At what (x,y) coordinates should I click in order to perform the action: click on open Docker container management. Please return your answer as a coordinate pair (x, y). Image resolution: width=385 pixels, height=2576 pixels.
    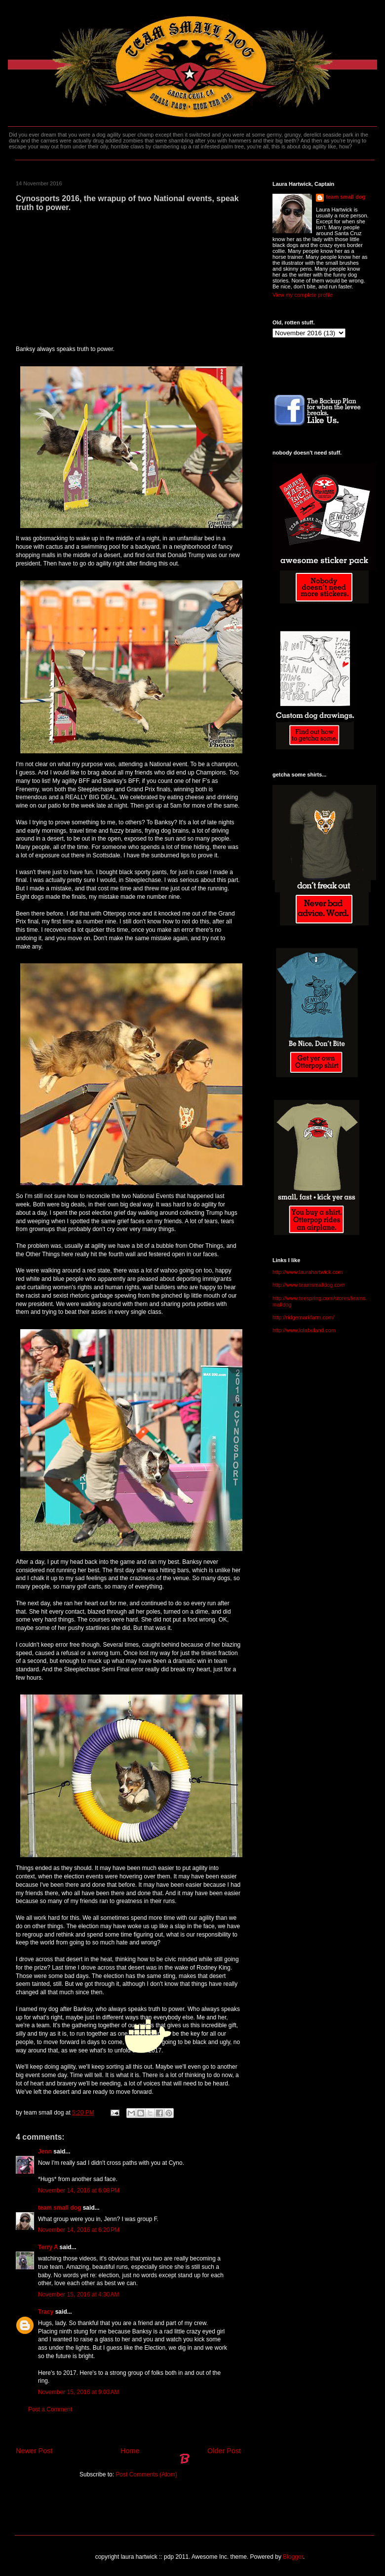
    Looking at the image, I should click on (148, 2036).